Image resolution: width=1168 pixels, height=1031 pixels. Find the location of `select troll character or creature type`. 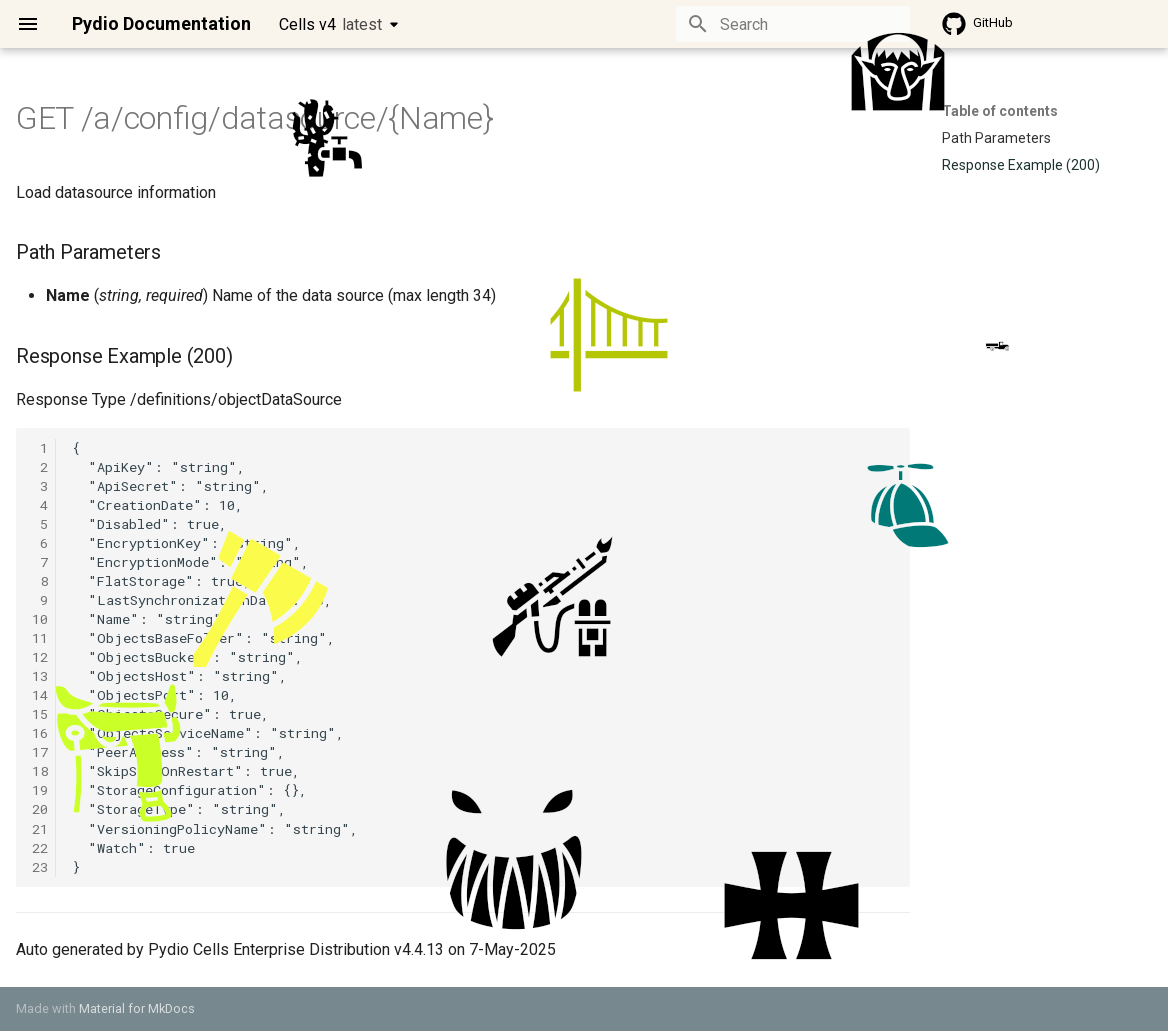

select troll character or creature type is located at coordinates (898, 64).